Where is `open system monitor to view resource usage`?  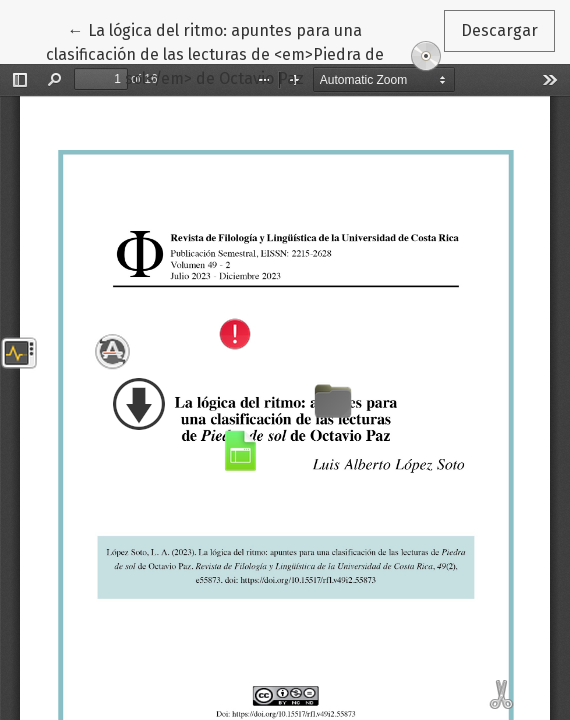 open system monitor to view resource usage is located at coordinates (19, 353).